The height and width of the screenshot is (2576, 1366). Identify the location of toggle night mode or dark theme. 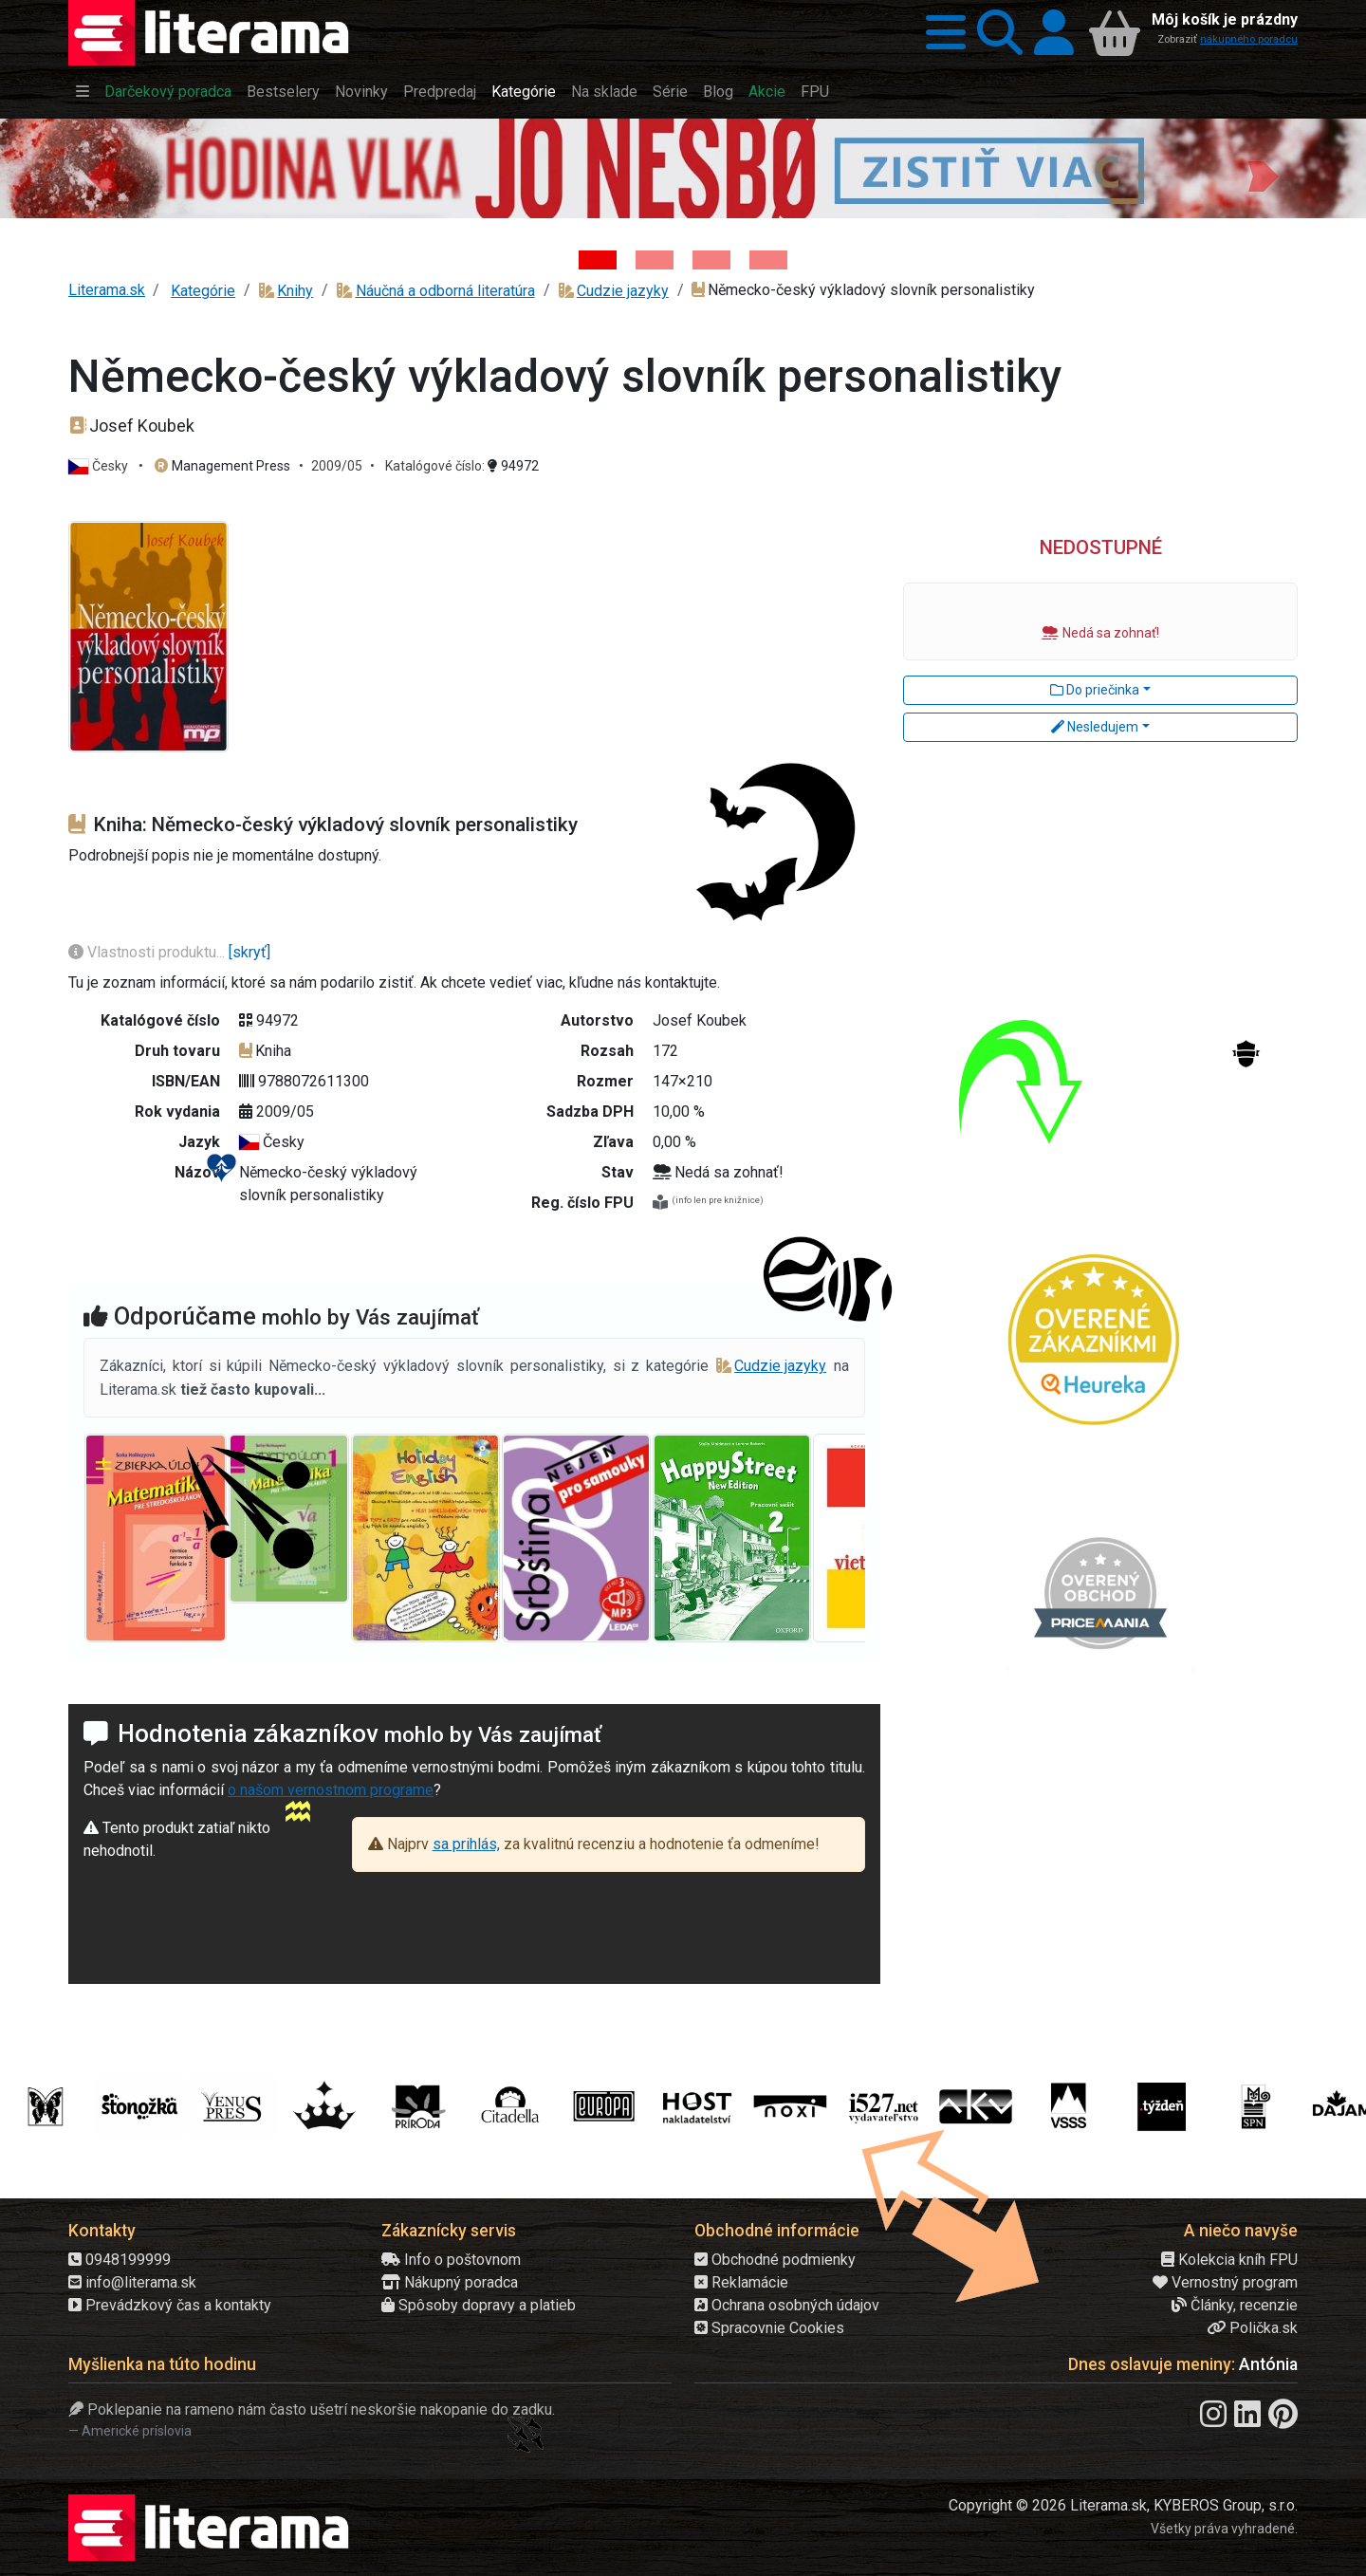
(776, 843).